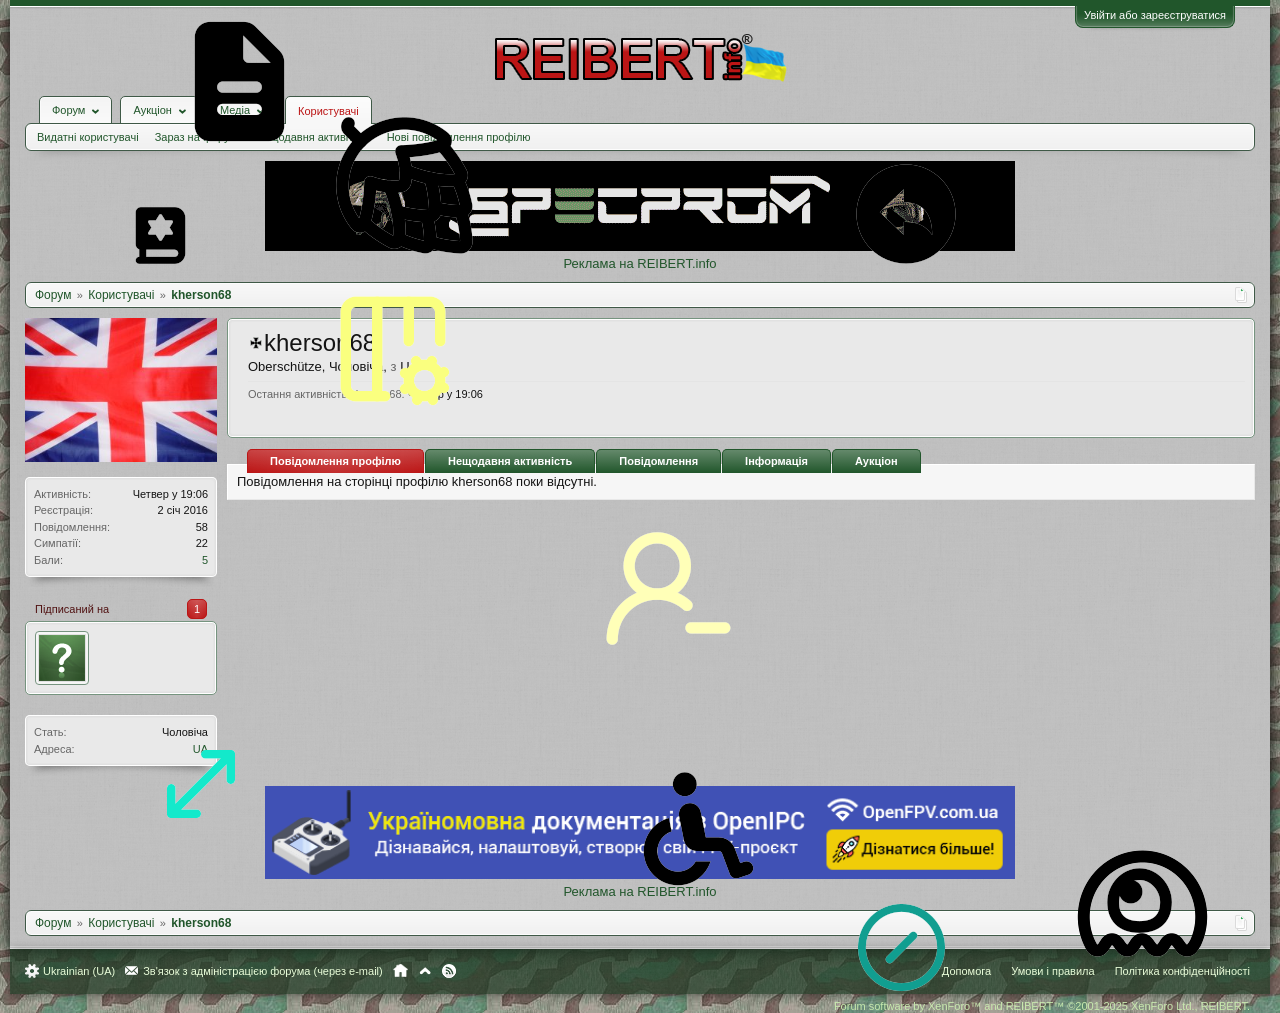 The height and width of the screenshot is (1013, 1280). I want to click on remove a user or contact, so click(668, 588).